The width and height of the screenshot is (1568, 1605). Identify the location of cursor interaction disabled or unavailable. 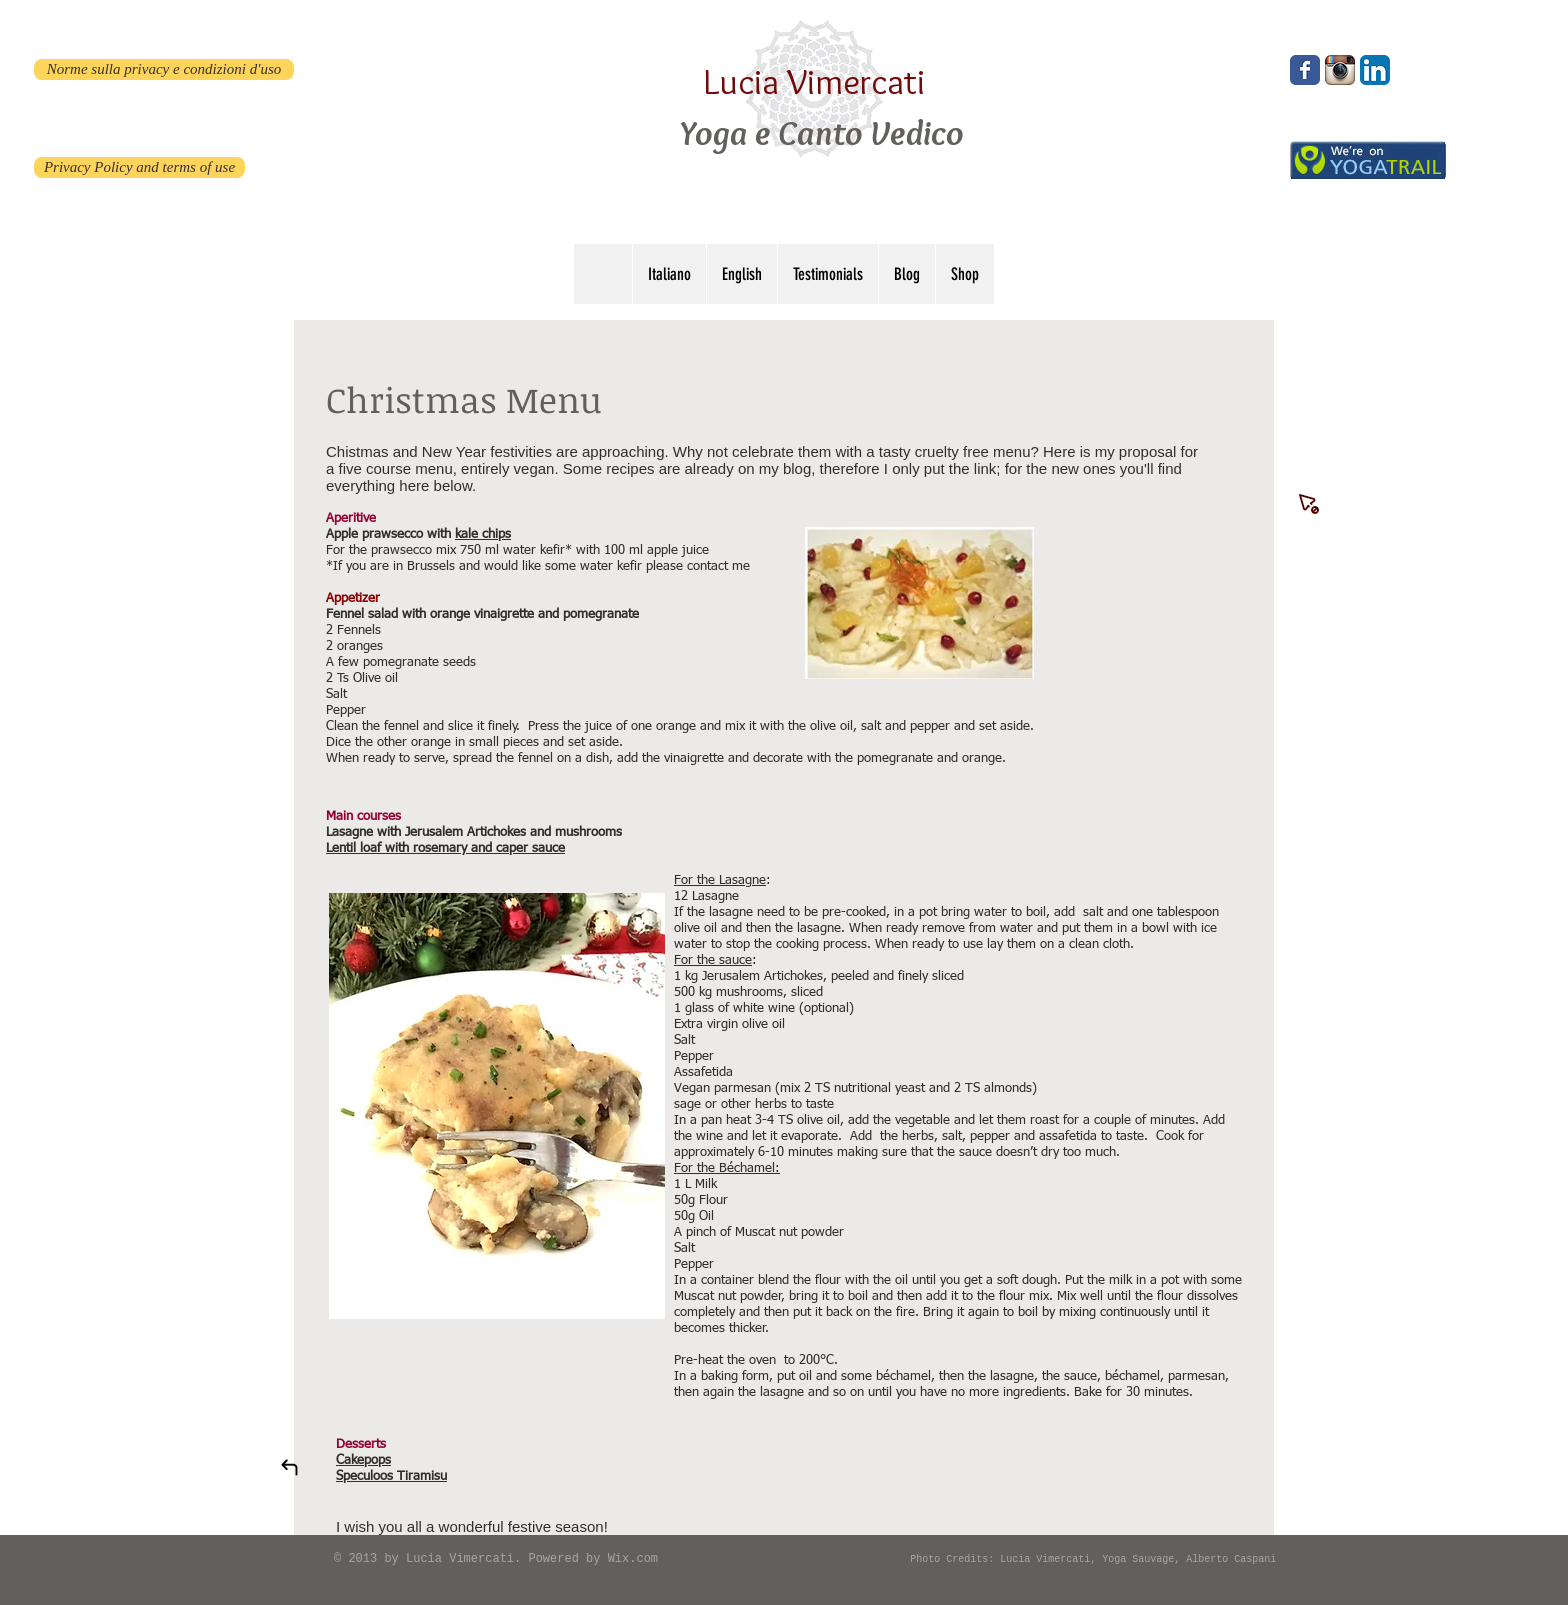
(1308, 503).